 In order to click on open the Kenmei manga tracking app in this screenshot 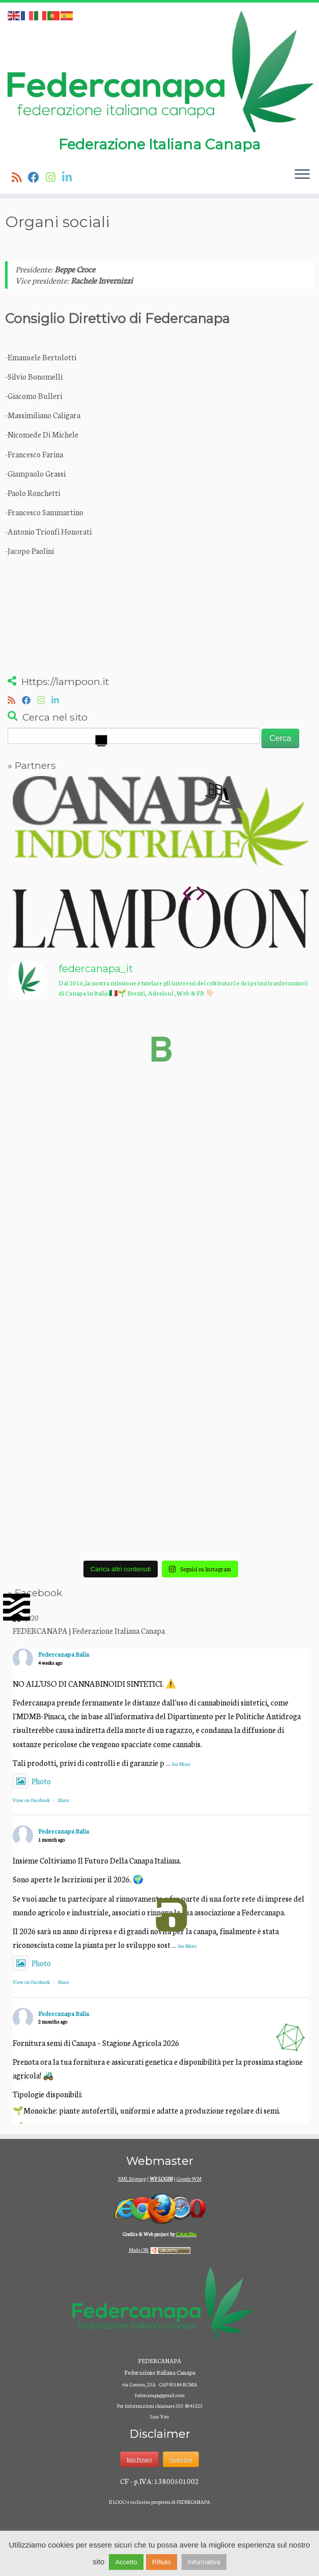, I will do `click(218, 793)`.